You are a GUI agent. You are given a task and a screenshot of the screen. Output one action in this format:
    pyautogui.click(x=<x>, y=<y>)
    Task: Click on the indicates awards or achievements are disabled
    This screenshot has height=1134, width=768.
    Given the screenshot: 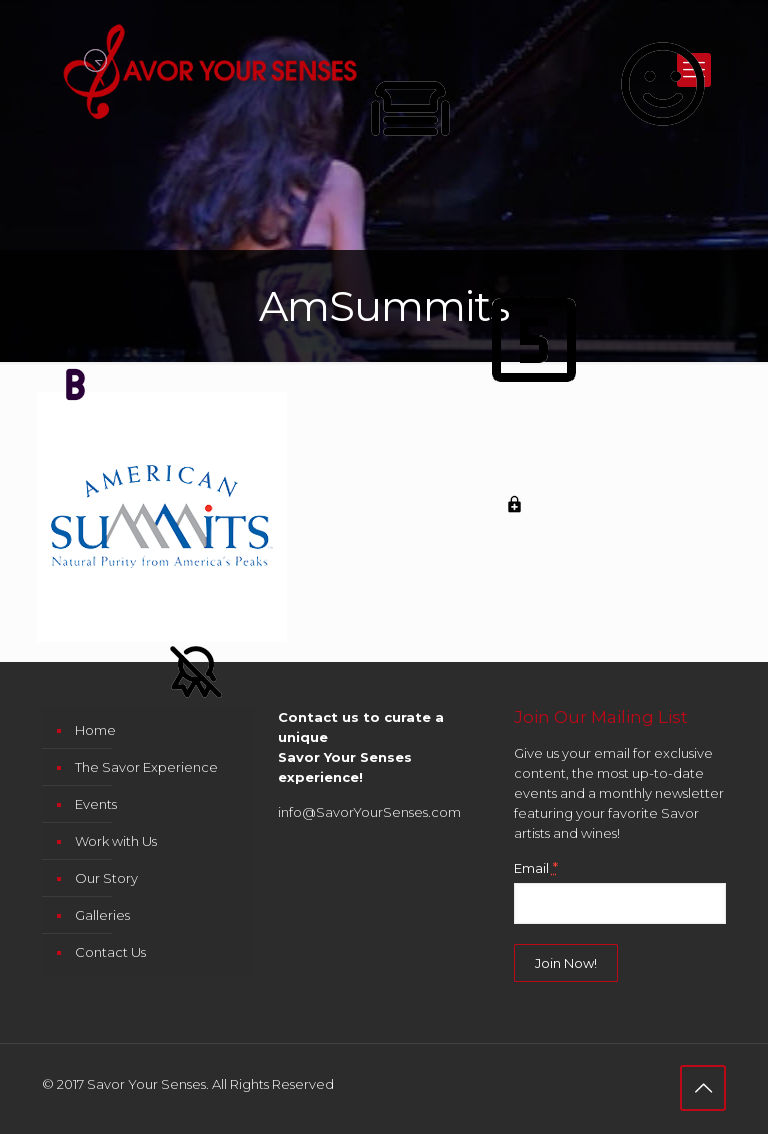 What is the action you would take?
    pyautogui.click(x=196, y=672)
    